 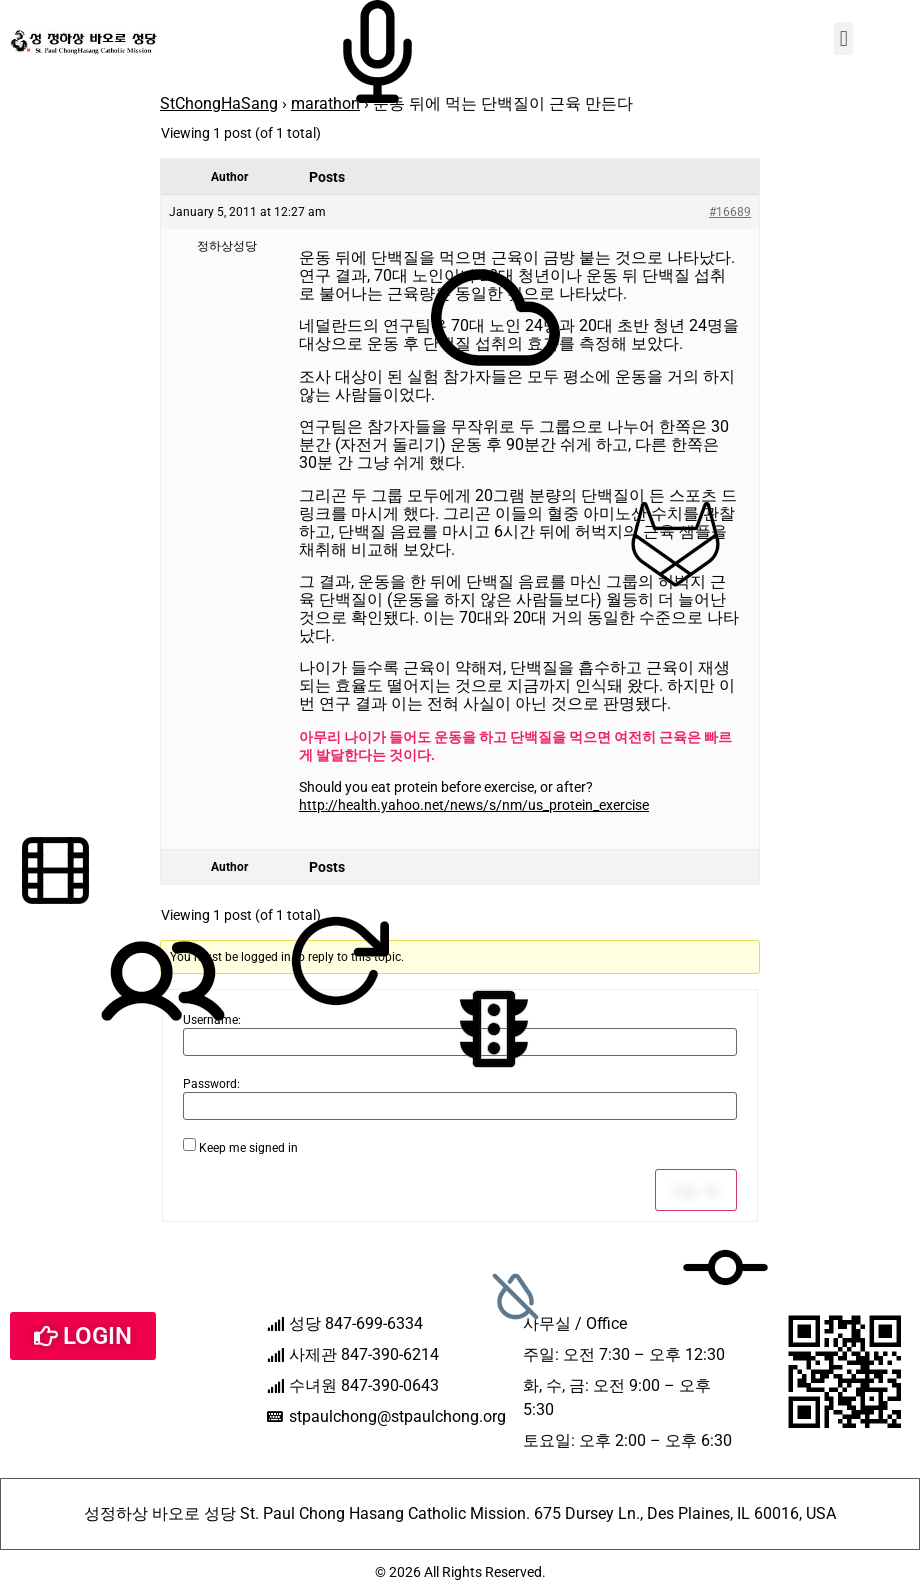 What do you see at coordinates (494, 1029) in the screenshot?
I see `view traffic conditions` at bounding box center [494, 1029].